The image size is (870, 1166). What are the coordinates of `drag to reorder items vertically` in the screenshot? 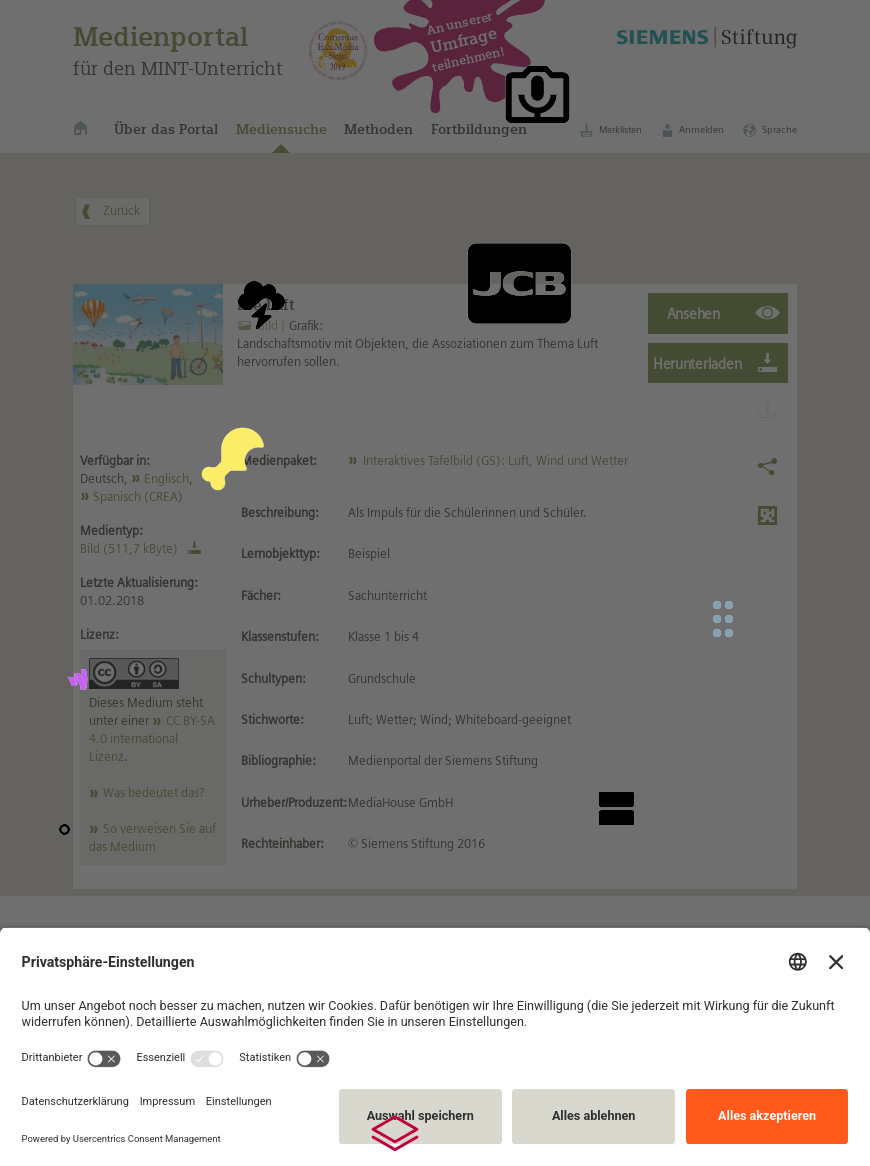 It's located at (723, 619).